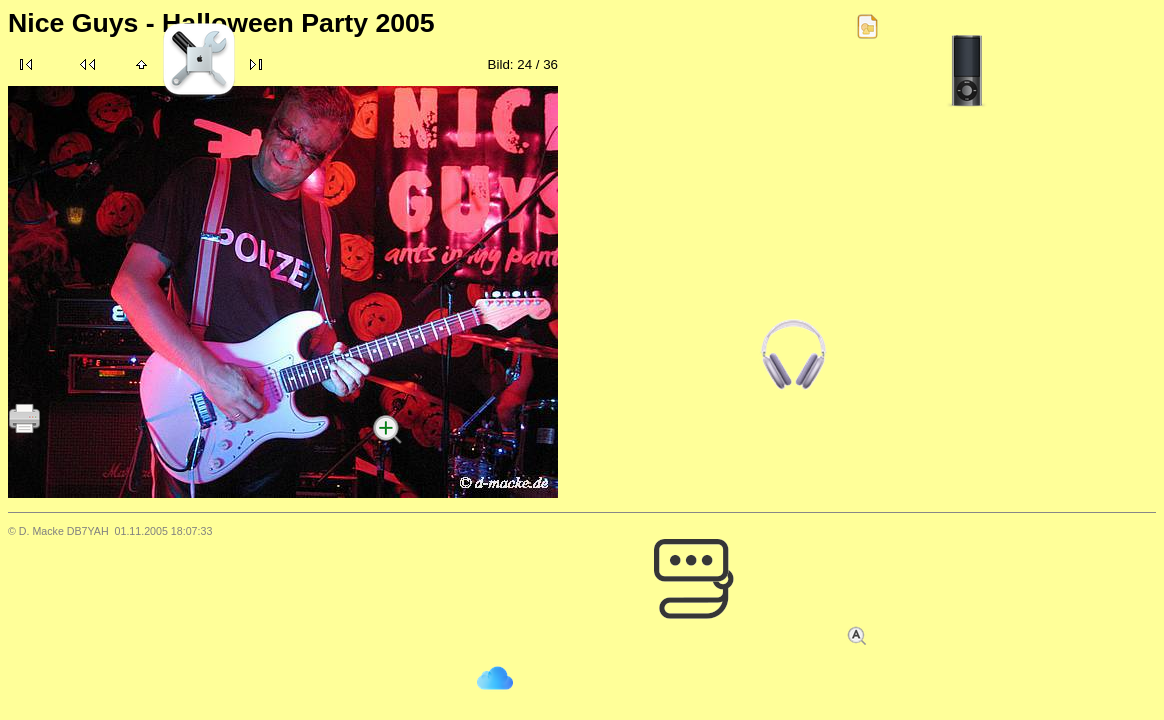 The image size is (1164, 720). I want to click on manage connected iPod device, so click(966, 71).